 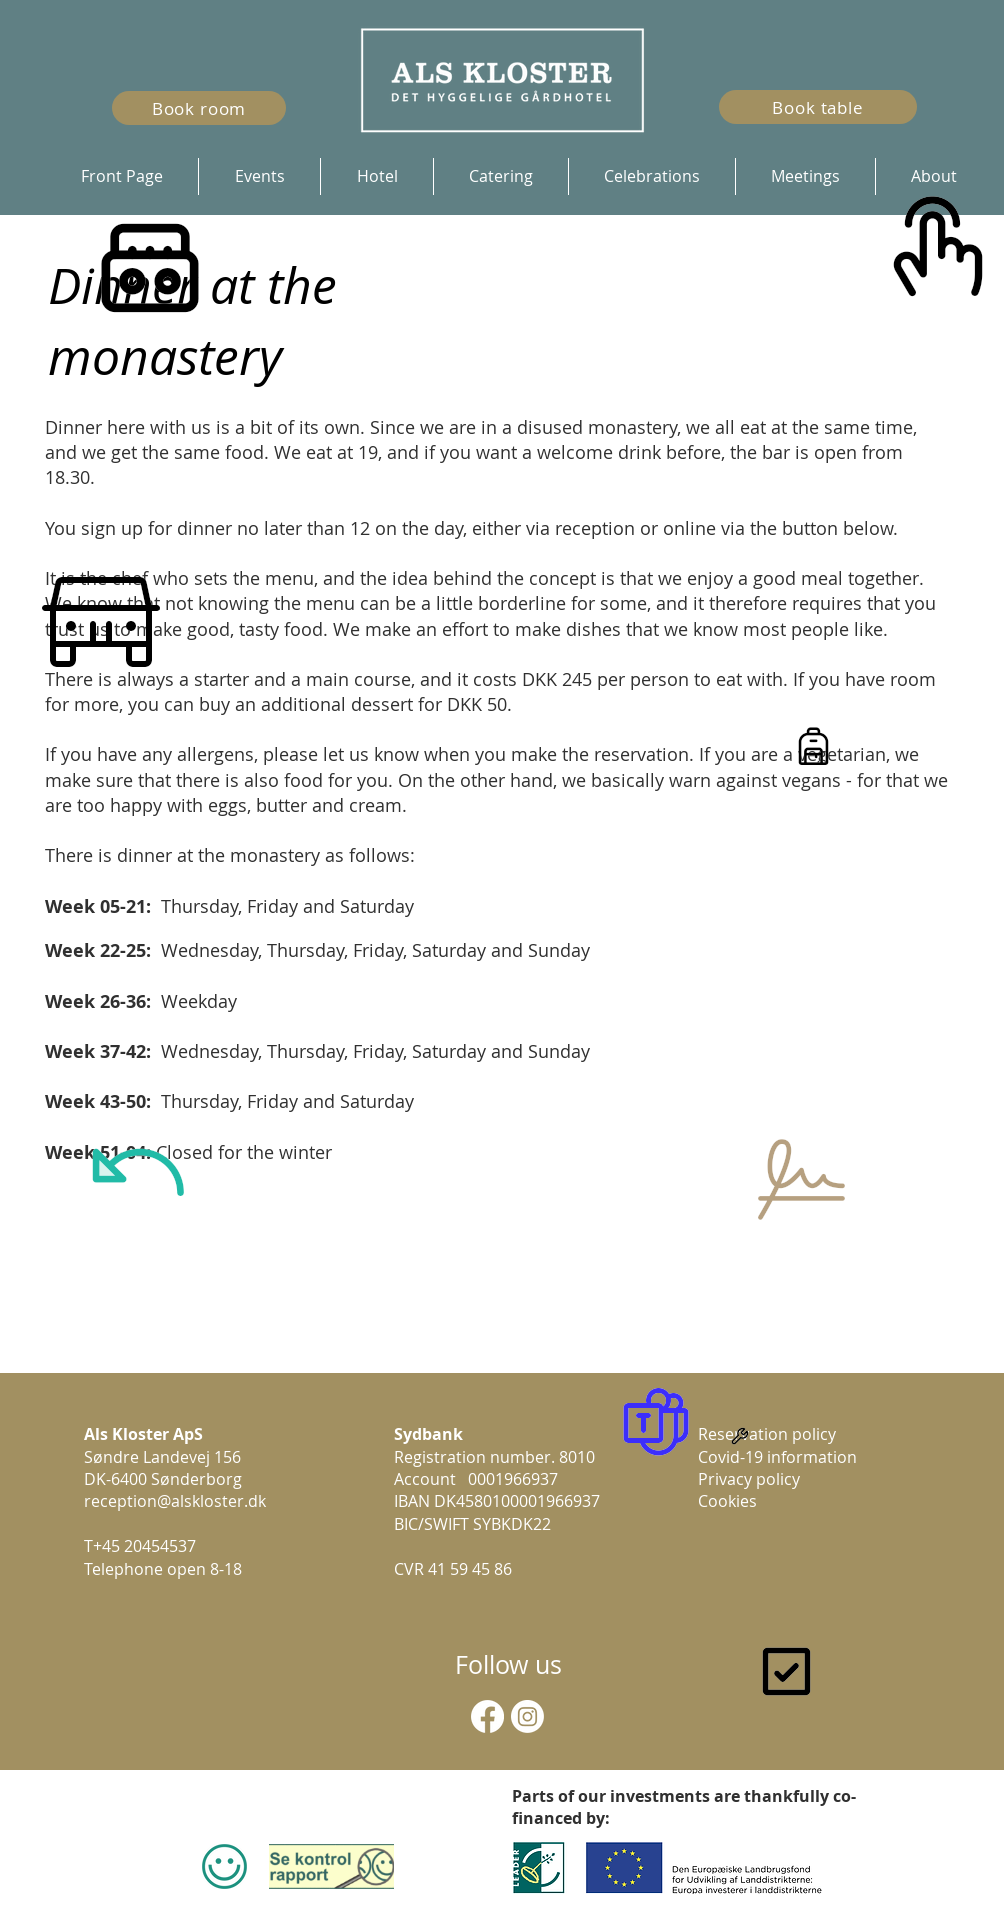 I want to click on access your inventory or stored items, so click(x=813, y=747).